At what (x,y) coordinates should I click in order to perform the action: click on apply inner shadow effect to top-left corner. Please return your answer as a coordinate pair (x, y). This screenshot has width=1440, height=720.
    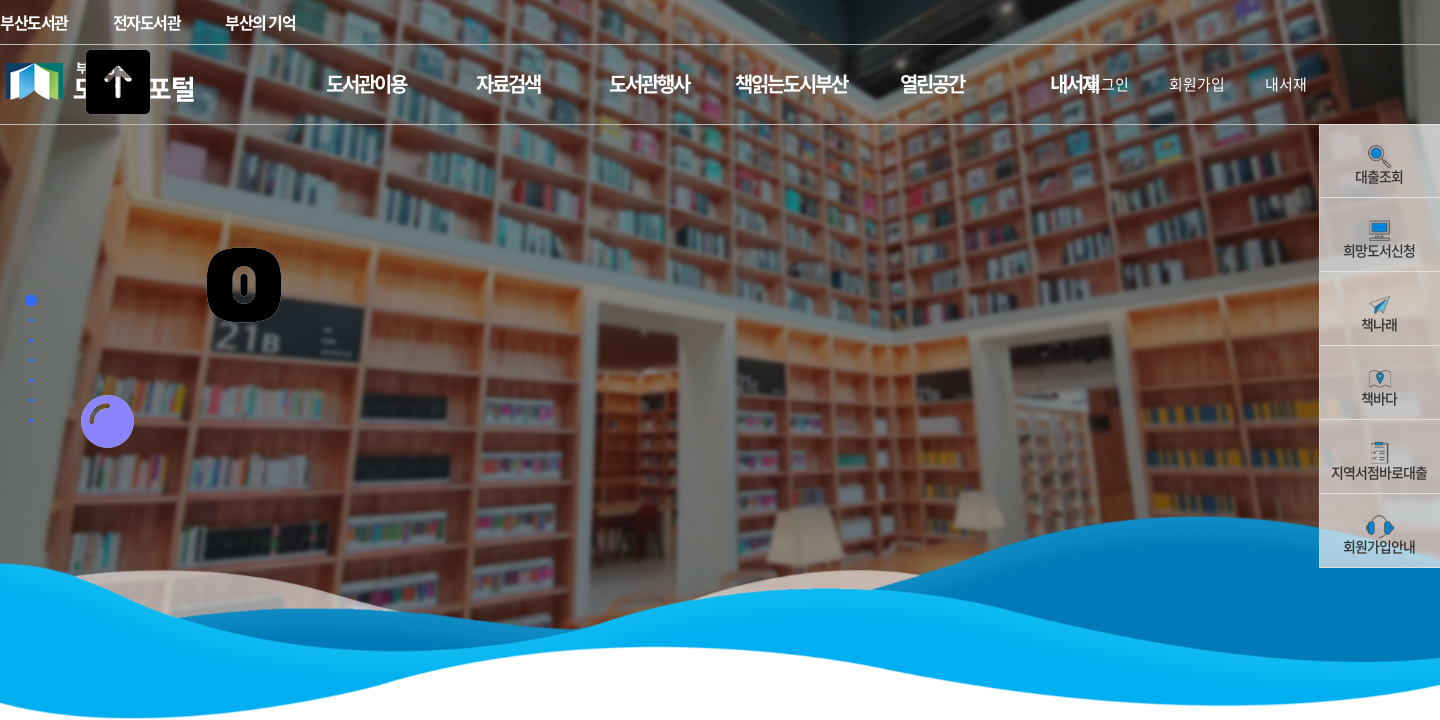
    Looking at the image, I should click on (107, 421).